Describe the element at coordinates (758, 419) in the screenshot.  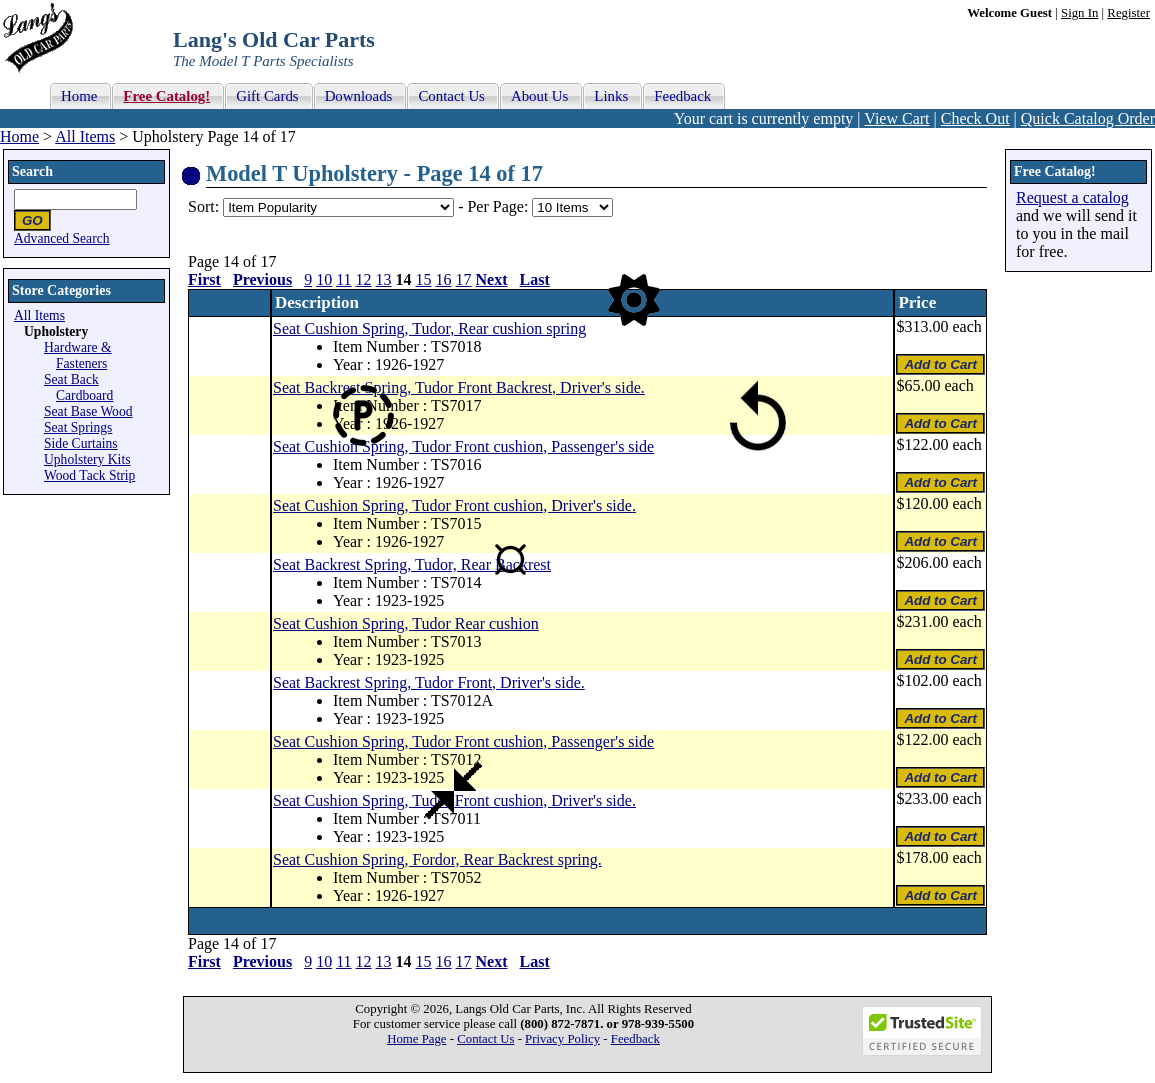
I see `replay or restart current media` at that location.